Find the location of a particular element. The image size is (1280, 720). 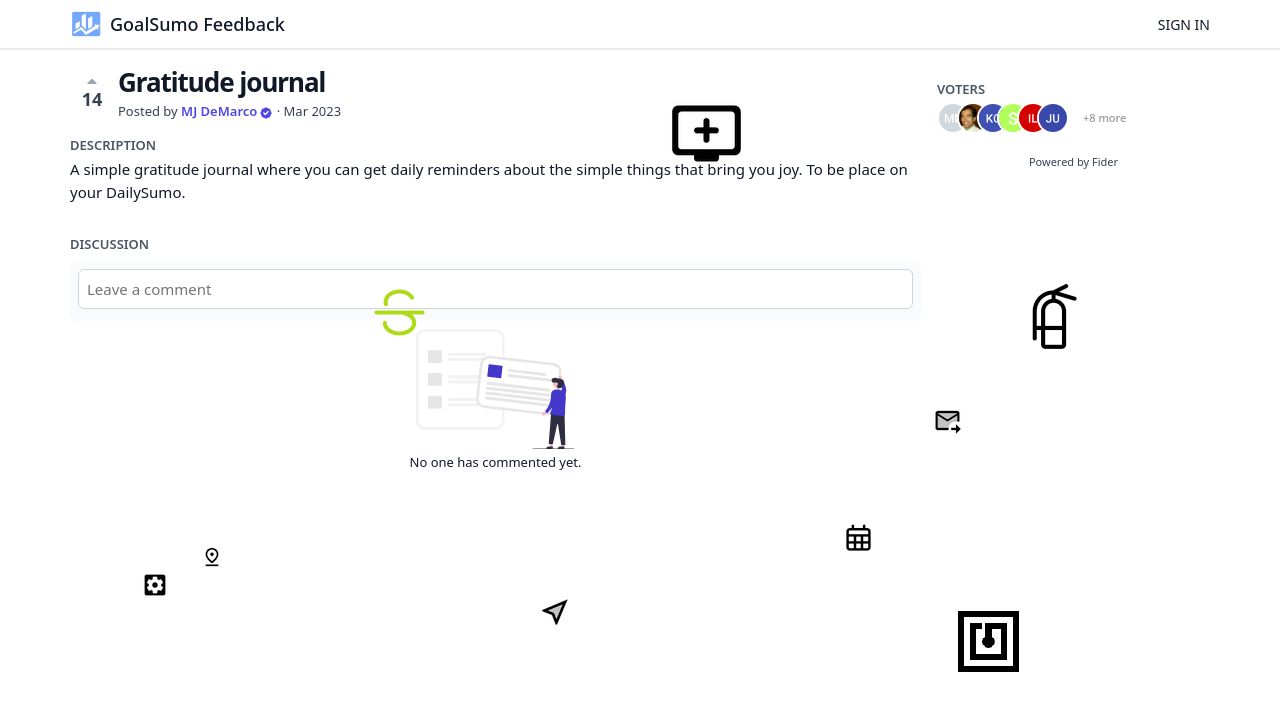

add video to watch queue is located at coordinates (706, 133).